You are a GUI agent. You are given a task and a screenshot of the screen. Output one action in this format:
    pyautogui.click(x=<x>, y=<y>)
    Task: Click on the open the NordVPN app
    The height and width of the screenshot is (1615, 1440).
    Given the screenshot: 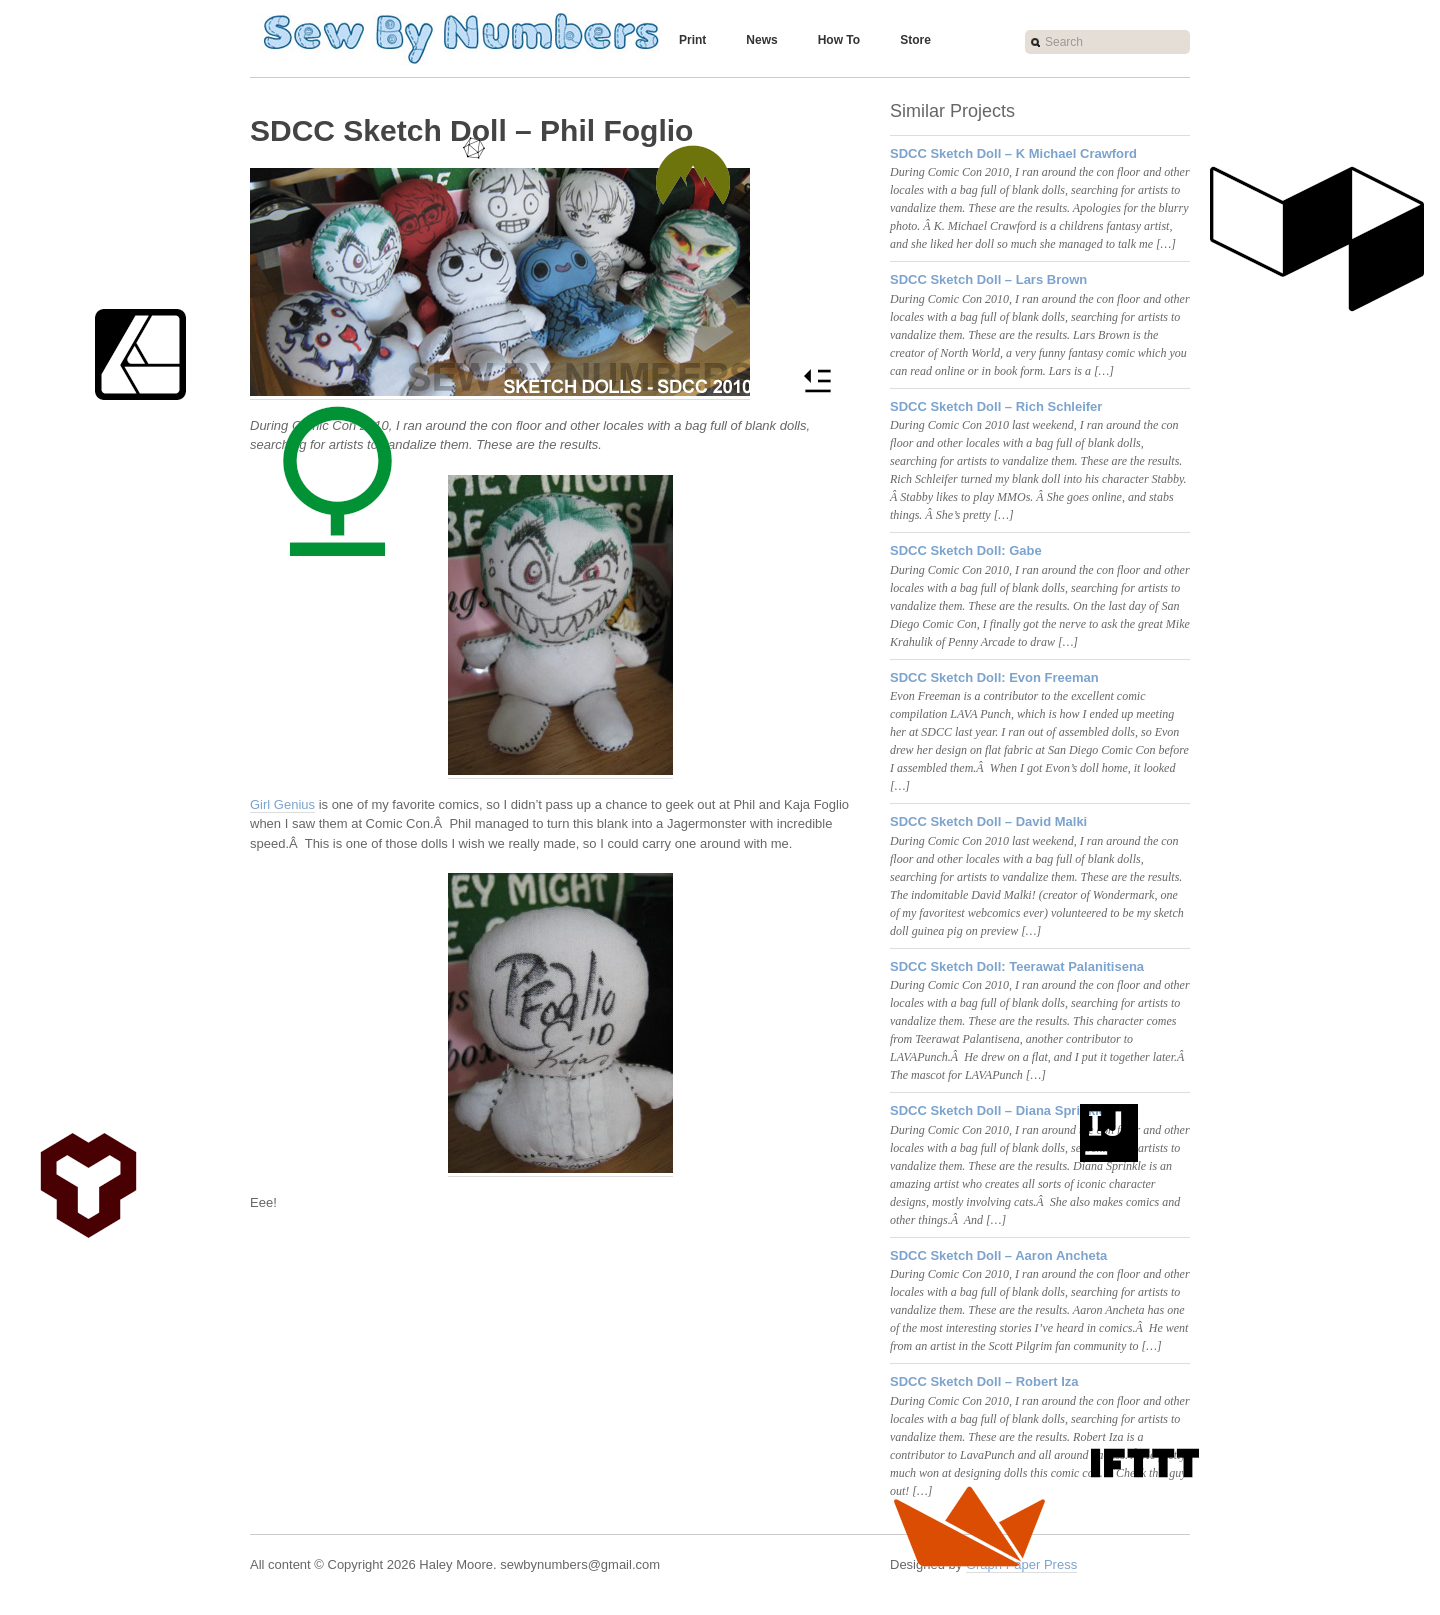 What is the action you would take?
    pyautogui.click(x=693, y=175)
    